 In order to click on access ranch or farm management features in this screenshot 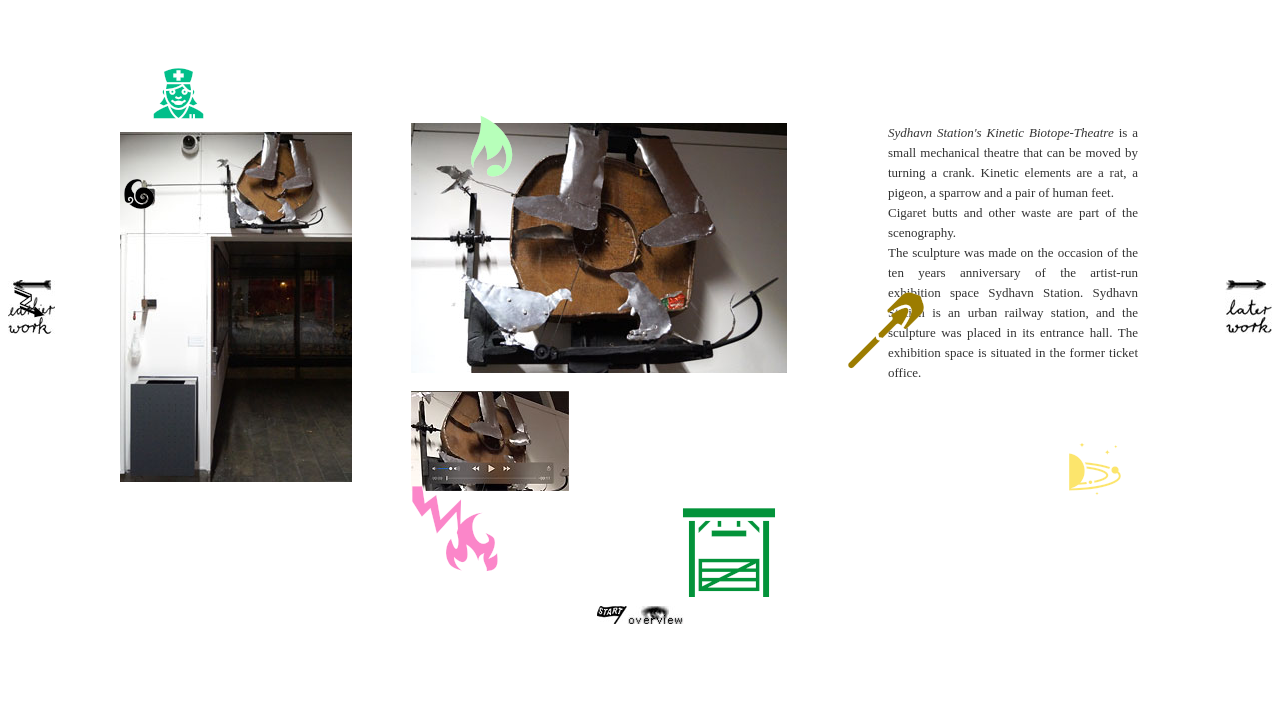, I will do `click(729, 551)`.